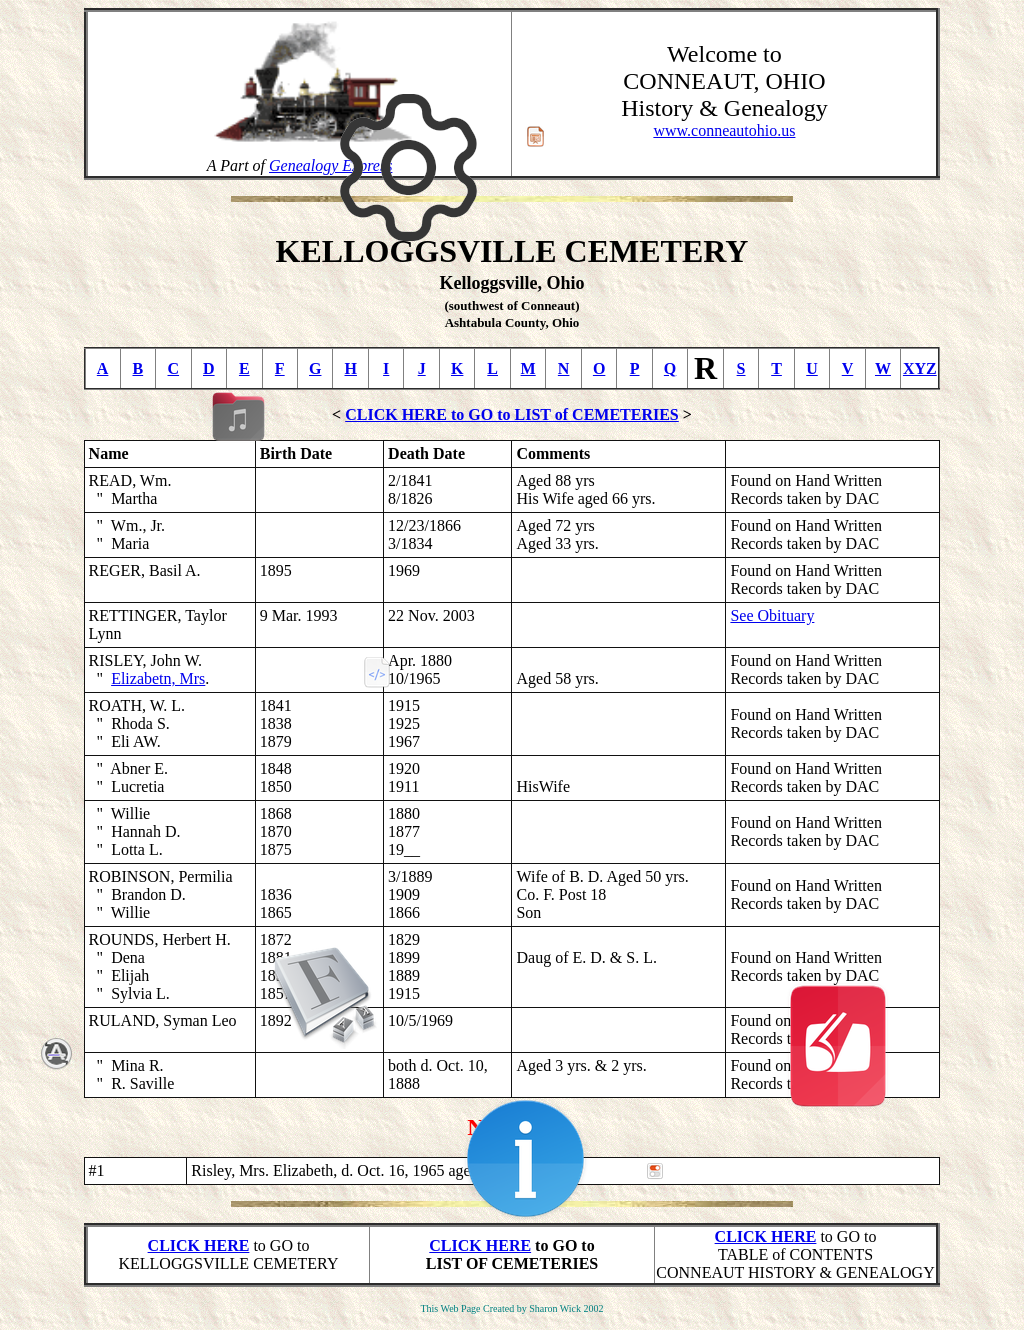 The width and height of the screenshot is (1024, 1330). Describe the element at coordinates (655, 1171) in the screenshot. I see `open system tweaks or settings customization` at that location.